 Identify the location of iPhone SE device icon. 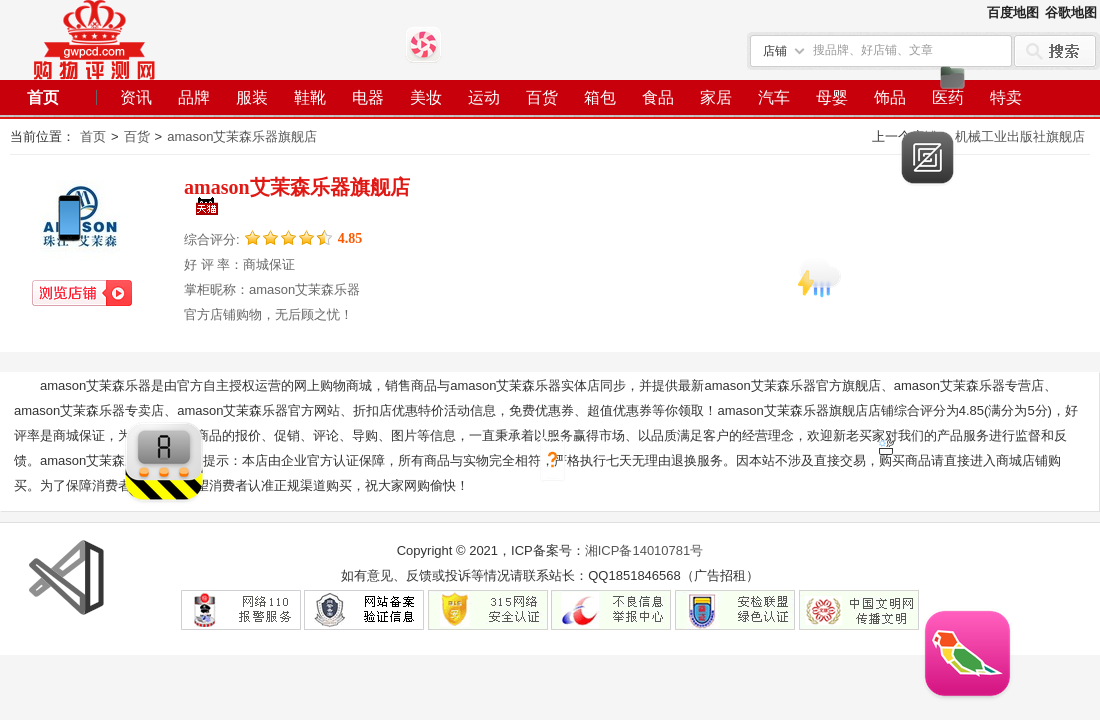
(69, 218).